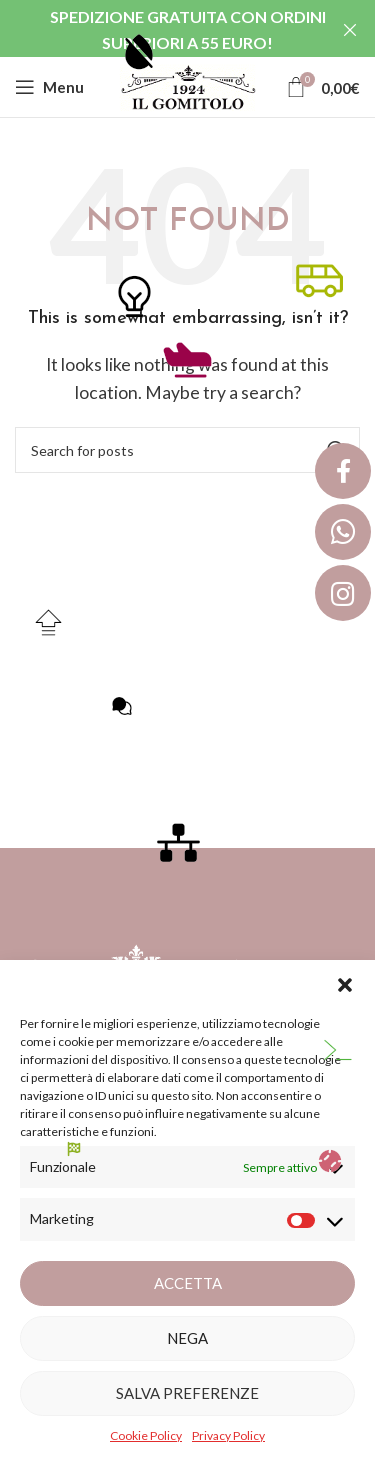 This screenshot has height=1460, width=375. What do you see at coordinates (134, 296) in the screenshot?
I see `toggle light mode or brightness settings` at bounding box center [134, 296].